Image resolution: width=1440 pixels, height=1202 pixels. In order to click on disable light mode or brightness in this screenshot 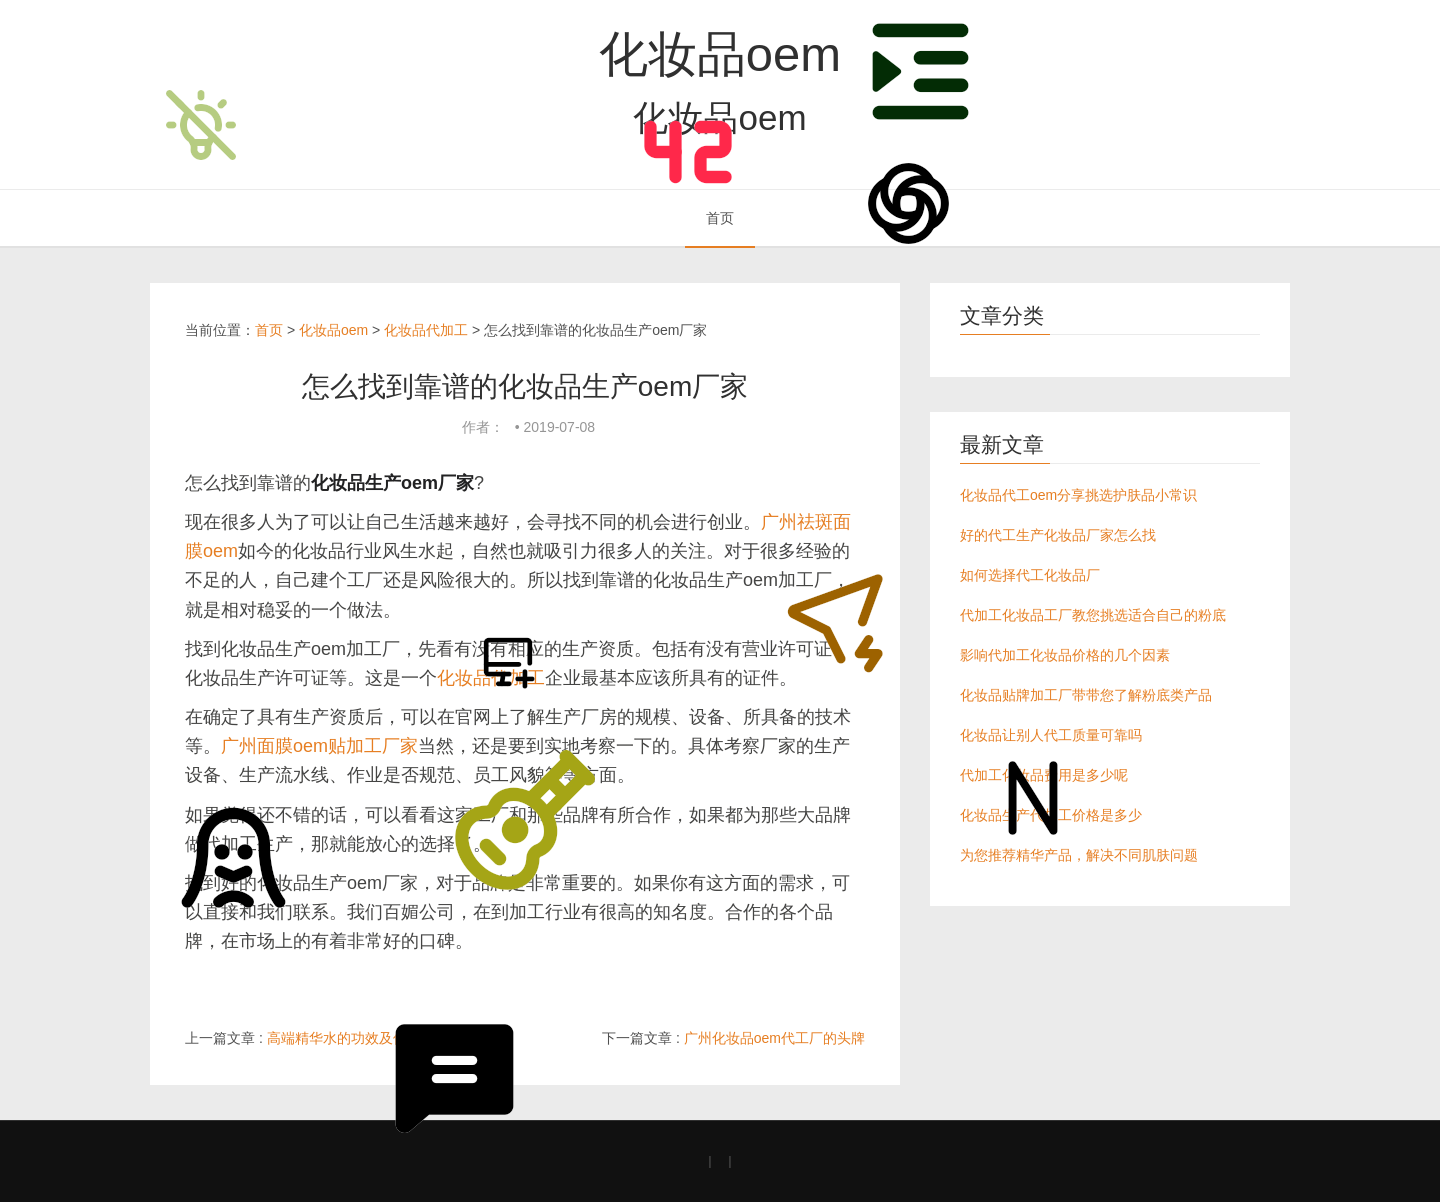, I will do `click(201, 125)`.